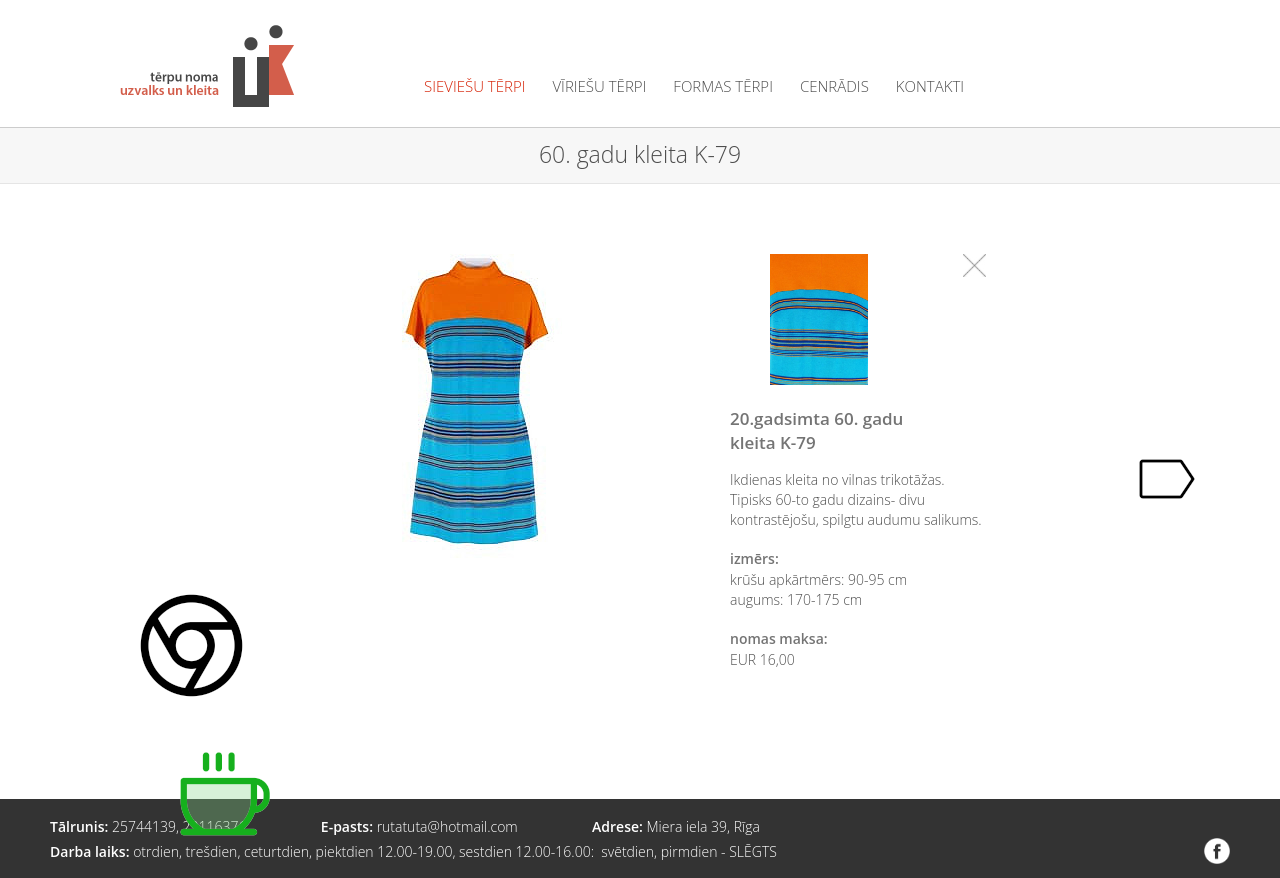  What do you see at coordinates (191, 645) in the screenshot?
I see `open Google Chrome browser` at bounding box center [191, 645].